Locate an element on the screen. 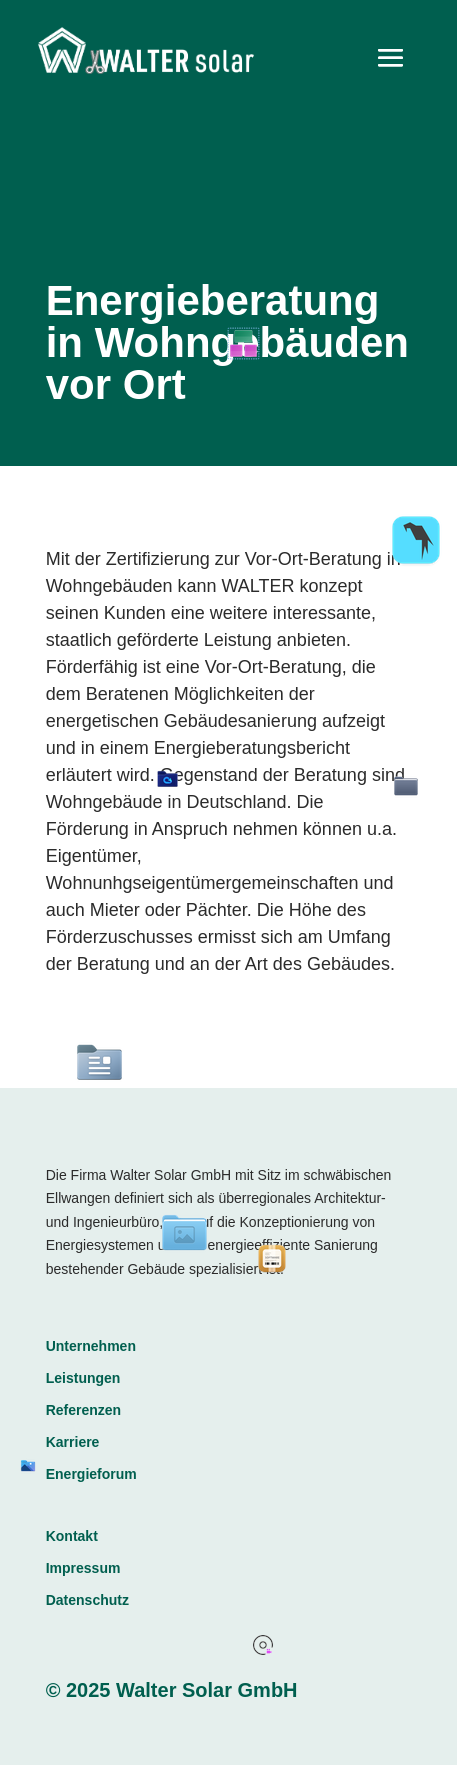 The width and height of the screenshot is (457, 1765). select all items in the current view is located at coordinates (243, 343).